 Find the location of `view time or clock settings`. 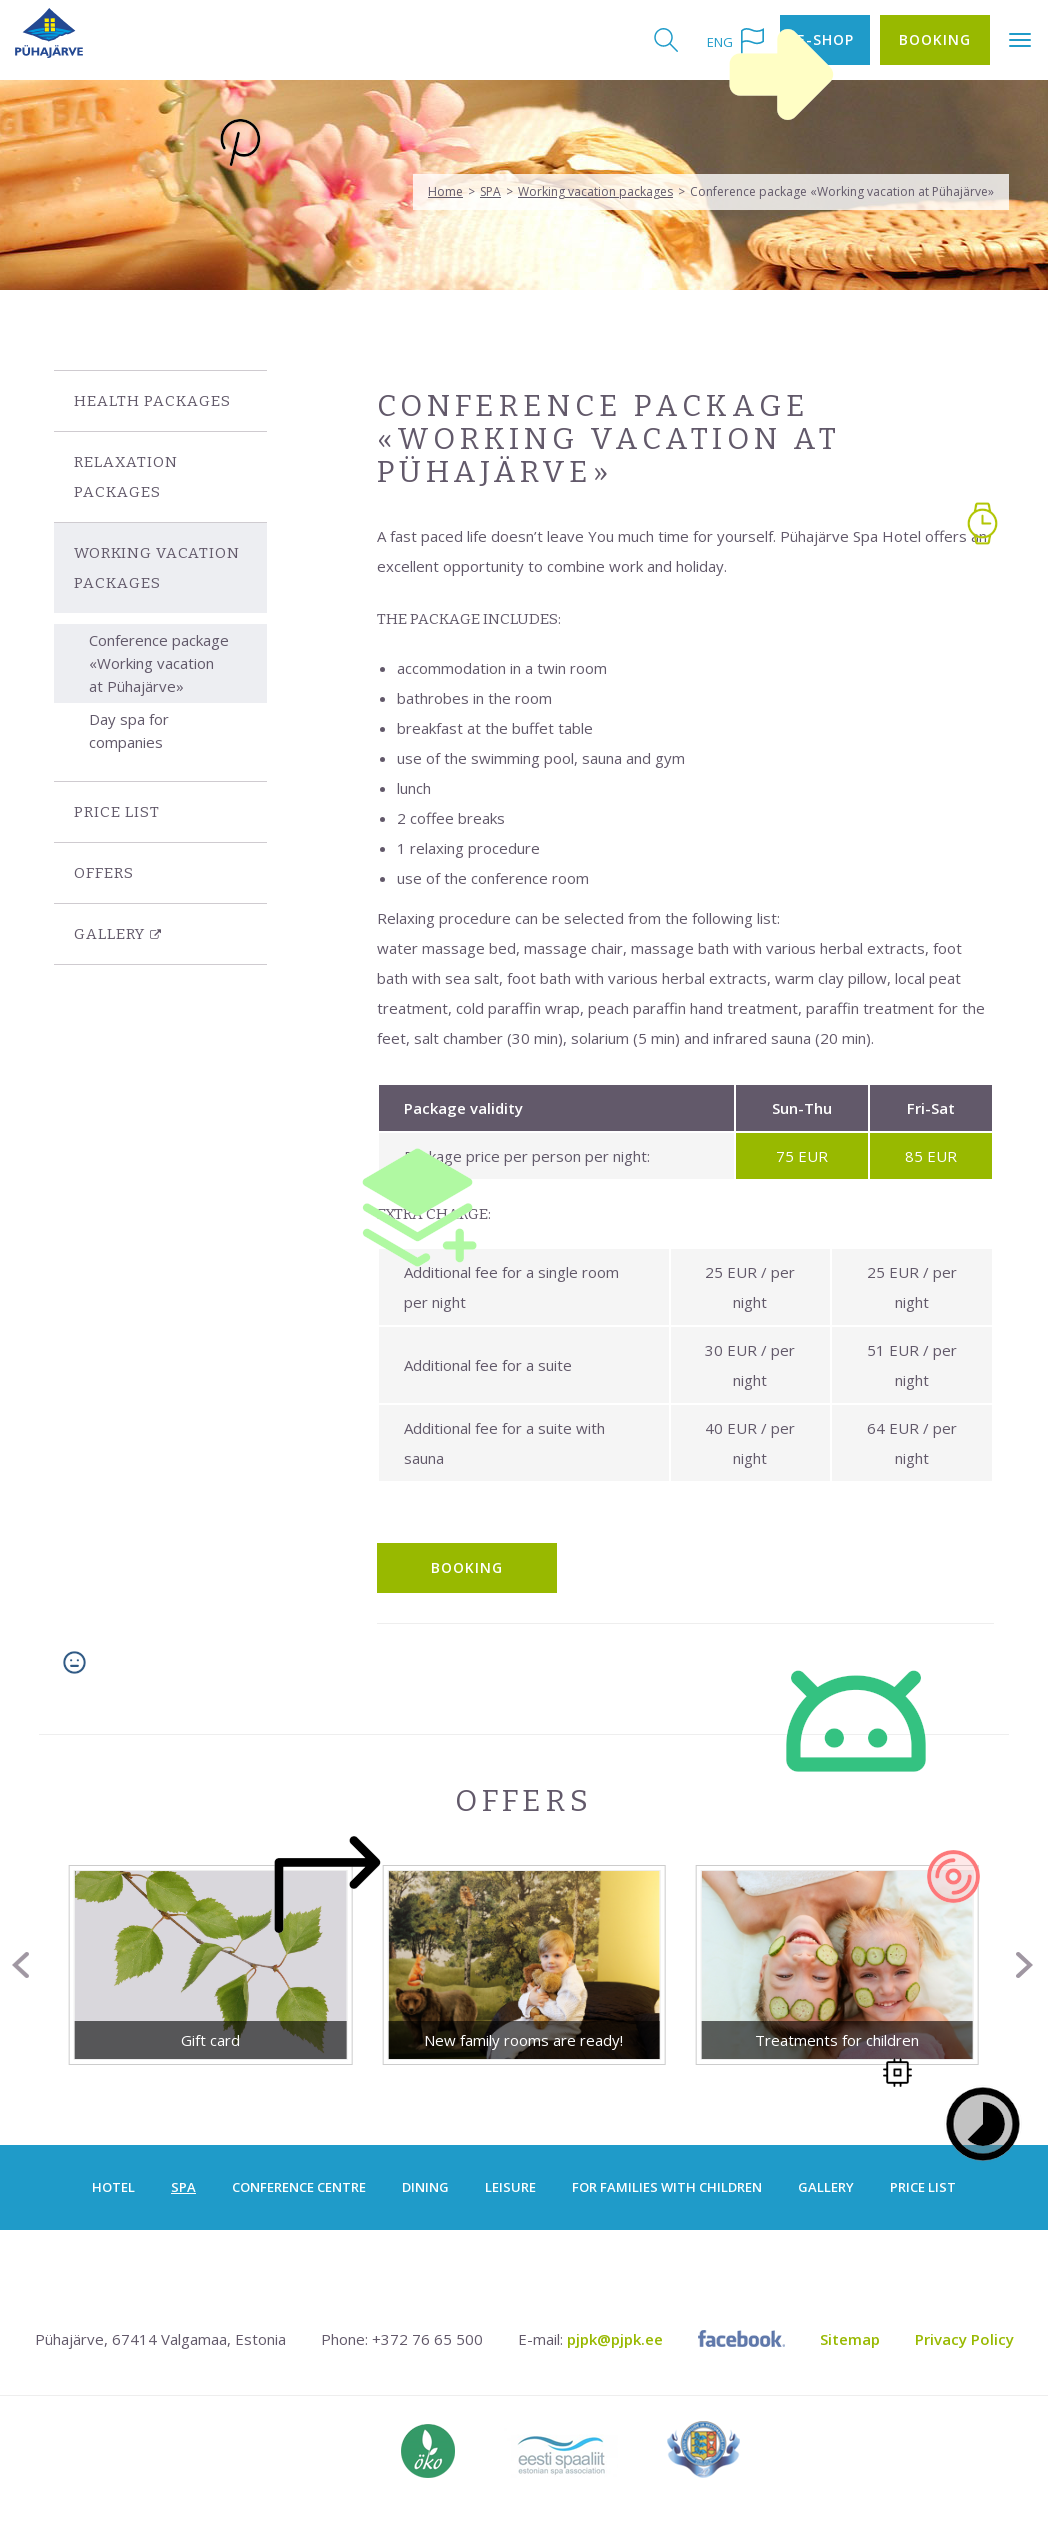

view time or clock settings is located at coordinates (982, 523).